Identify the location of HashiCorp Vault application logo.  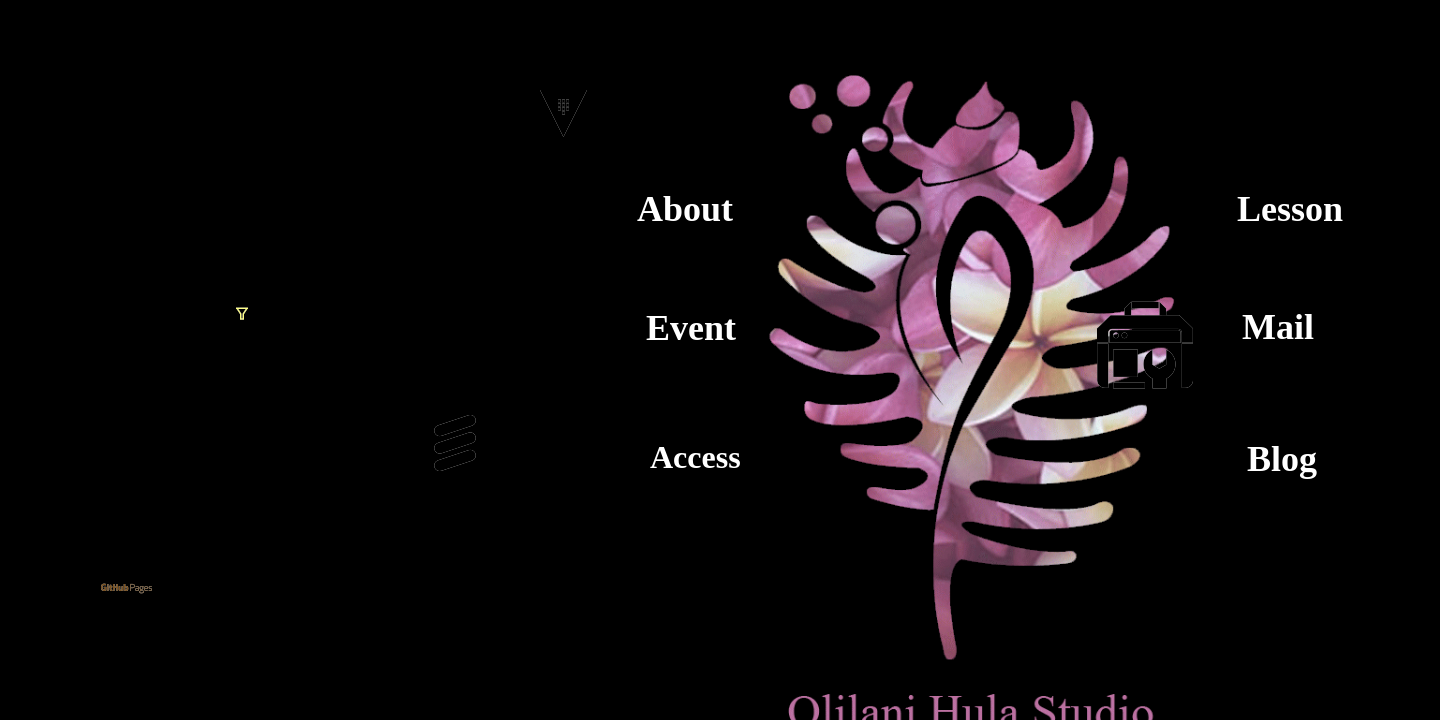
(563, 113).